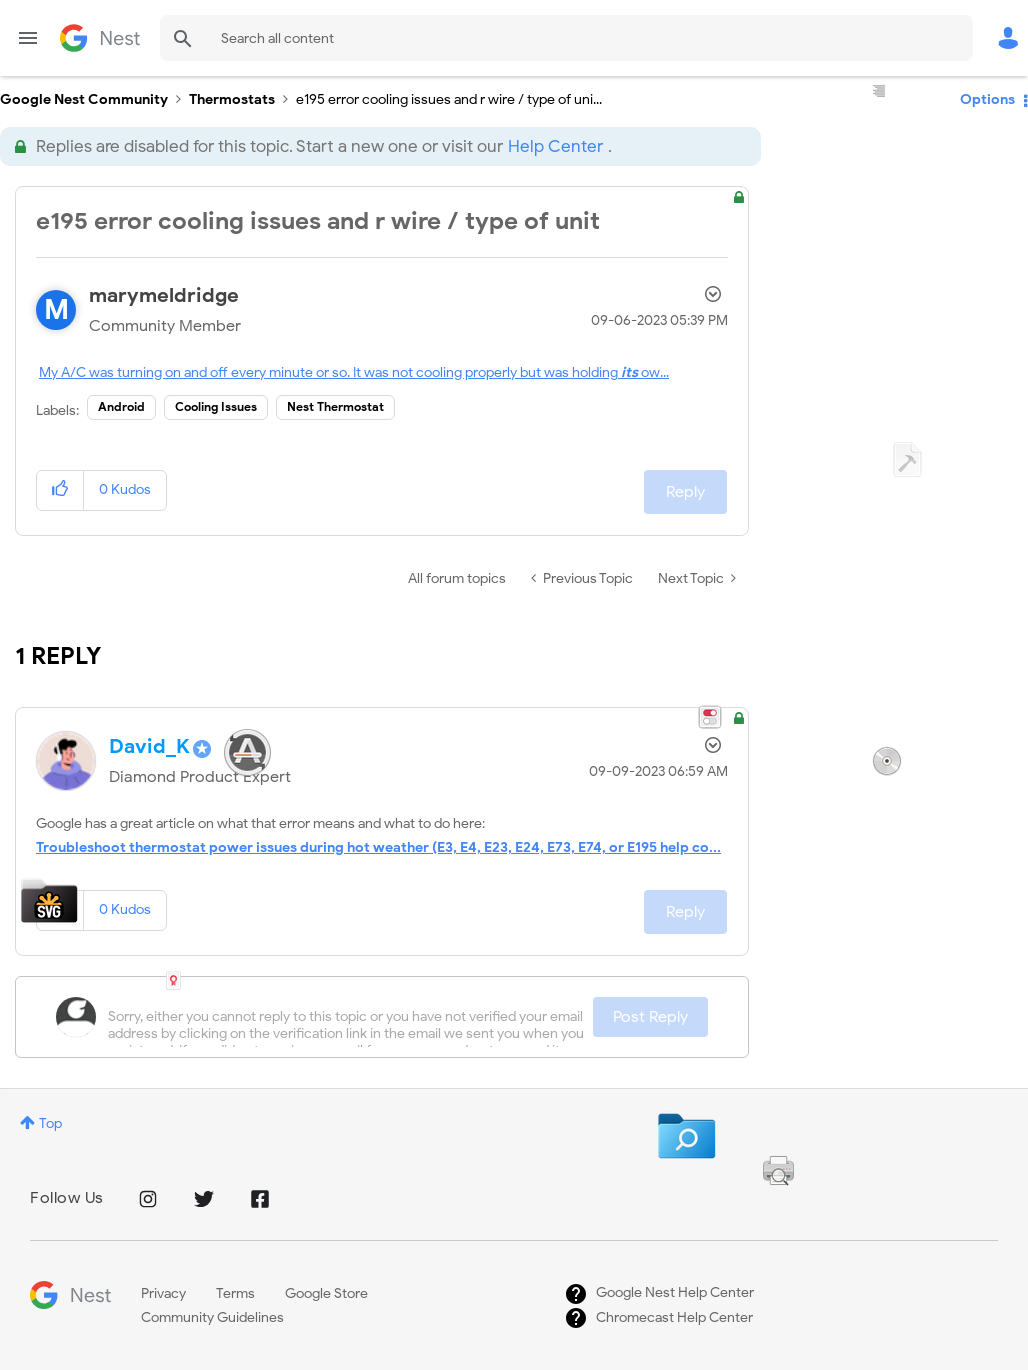 Image resolution: width=1028 pixels, height=1370 pixels. Describe the element at coordinates (879, 91) in the screenshot. I see `align text to the right margin` at that location.